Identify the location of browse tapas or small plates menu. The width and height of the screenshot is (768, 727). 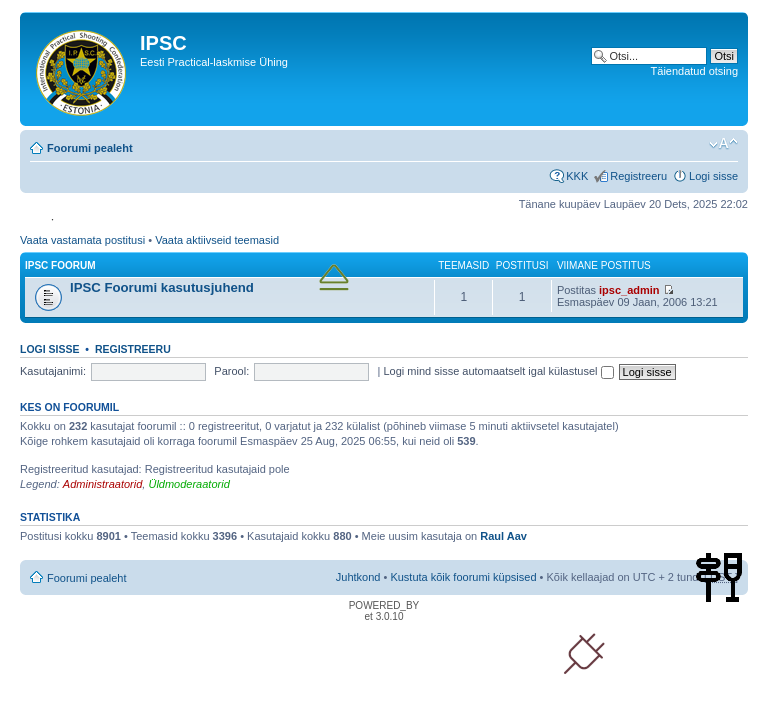
(719, 577).